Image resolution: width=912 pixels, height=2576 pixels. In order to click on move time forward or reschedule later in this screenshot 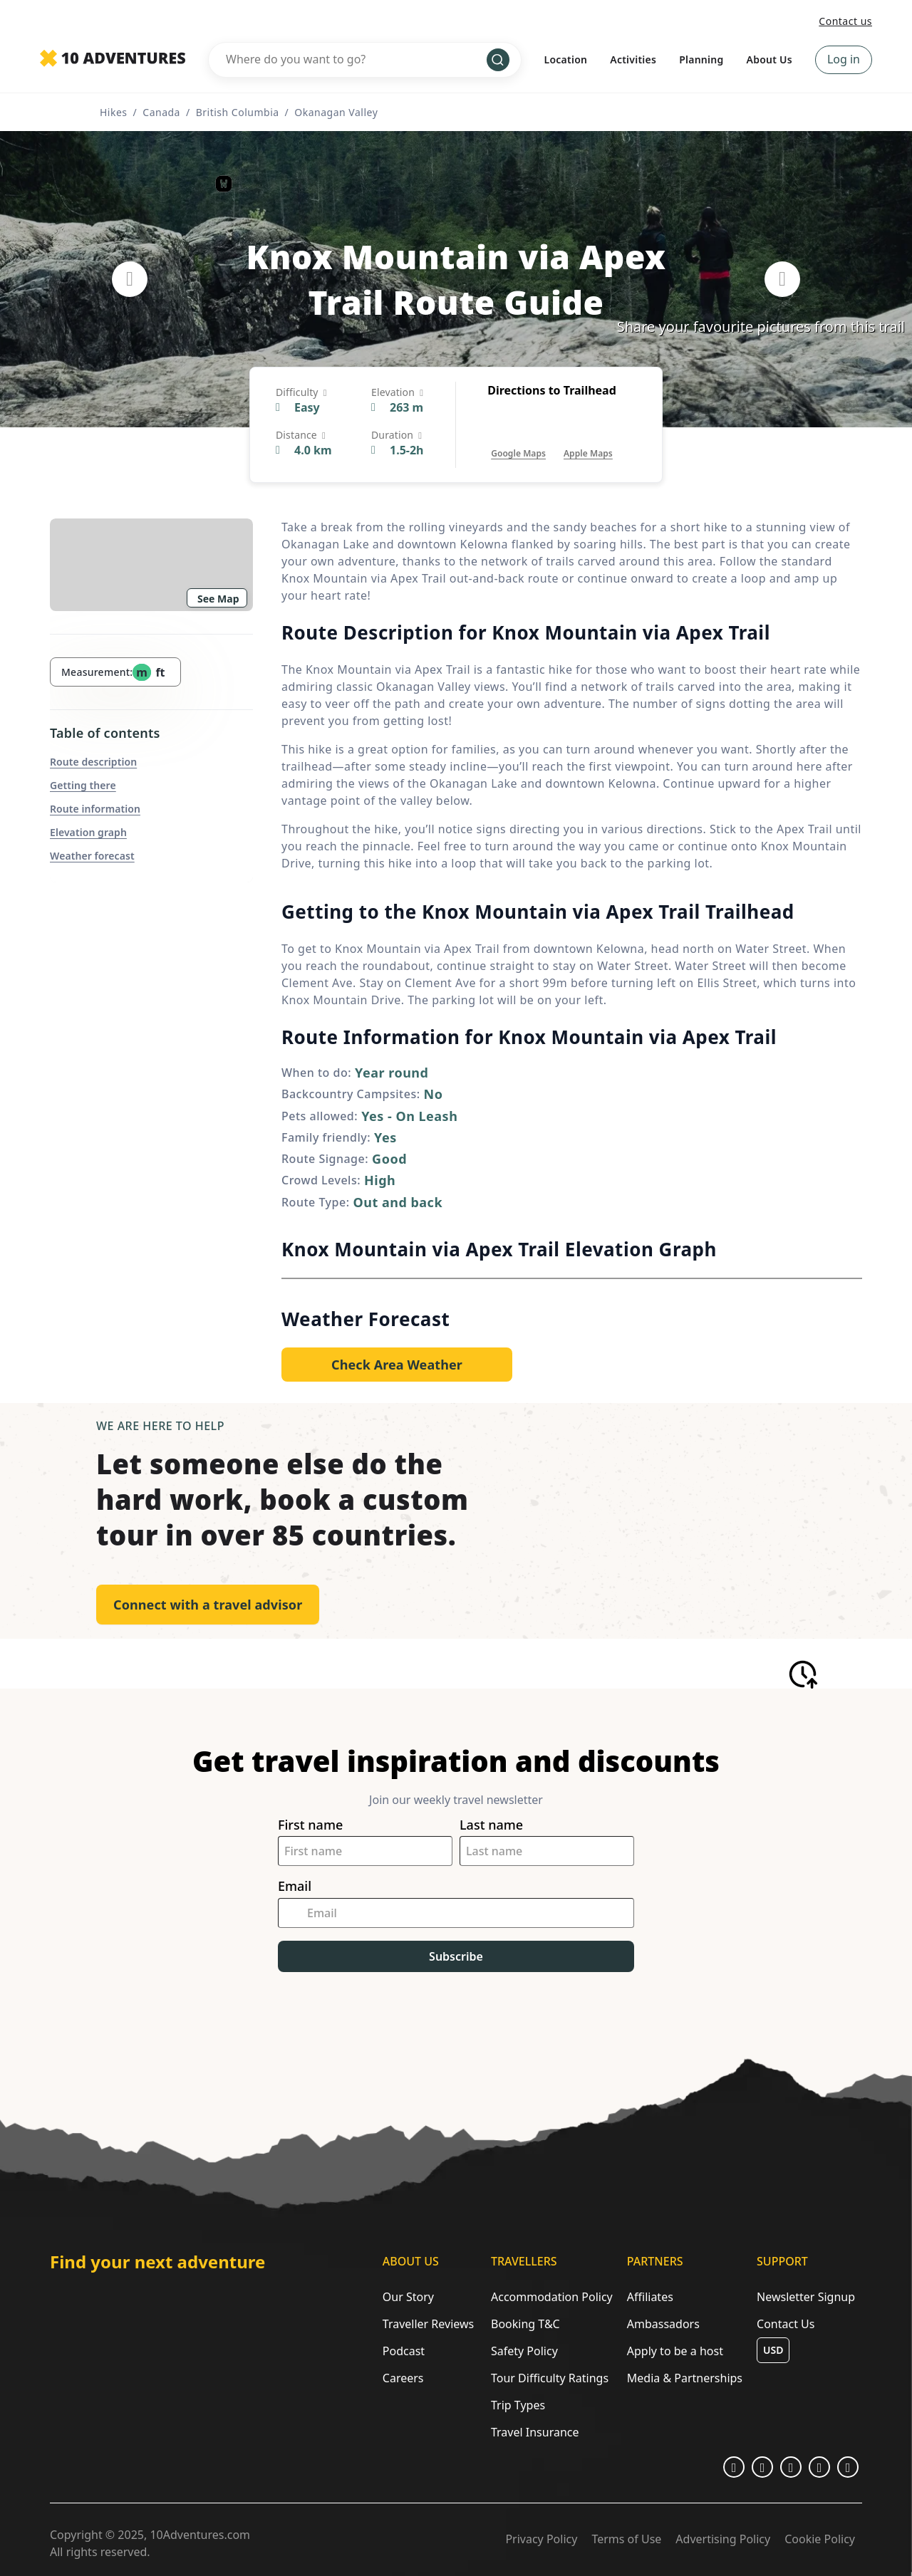, I will do `click(802, 1674)`.